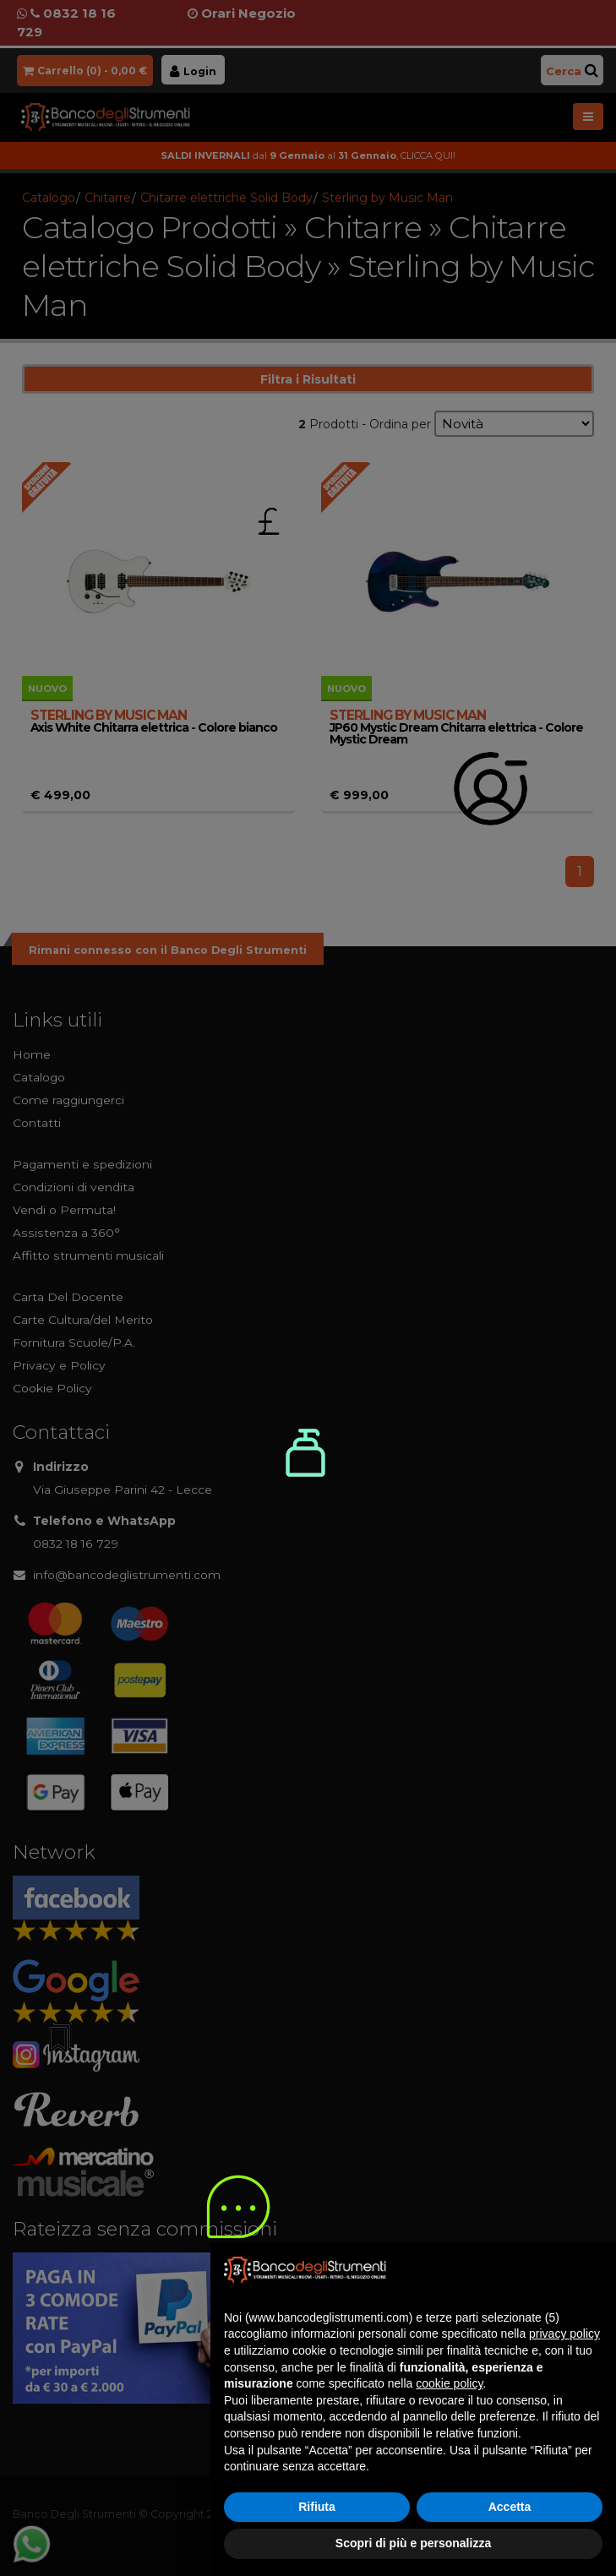 This screenshot has width=616, height=2576. Describe the element at coordinates (305, 1453) in the screenshot. I see `access hand washing or hygiene instructions` at that location.